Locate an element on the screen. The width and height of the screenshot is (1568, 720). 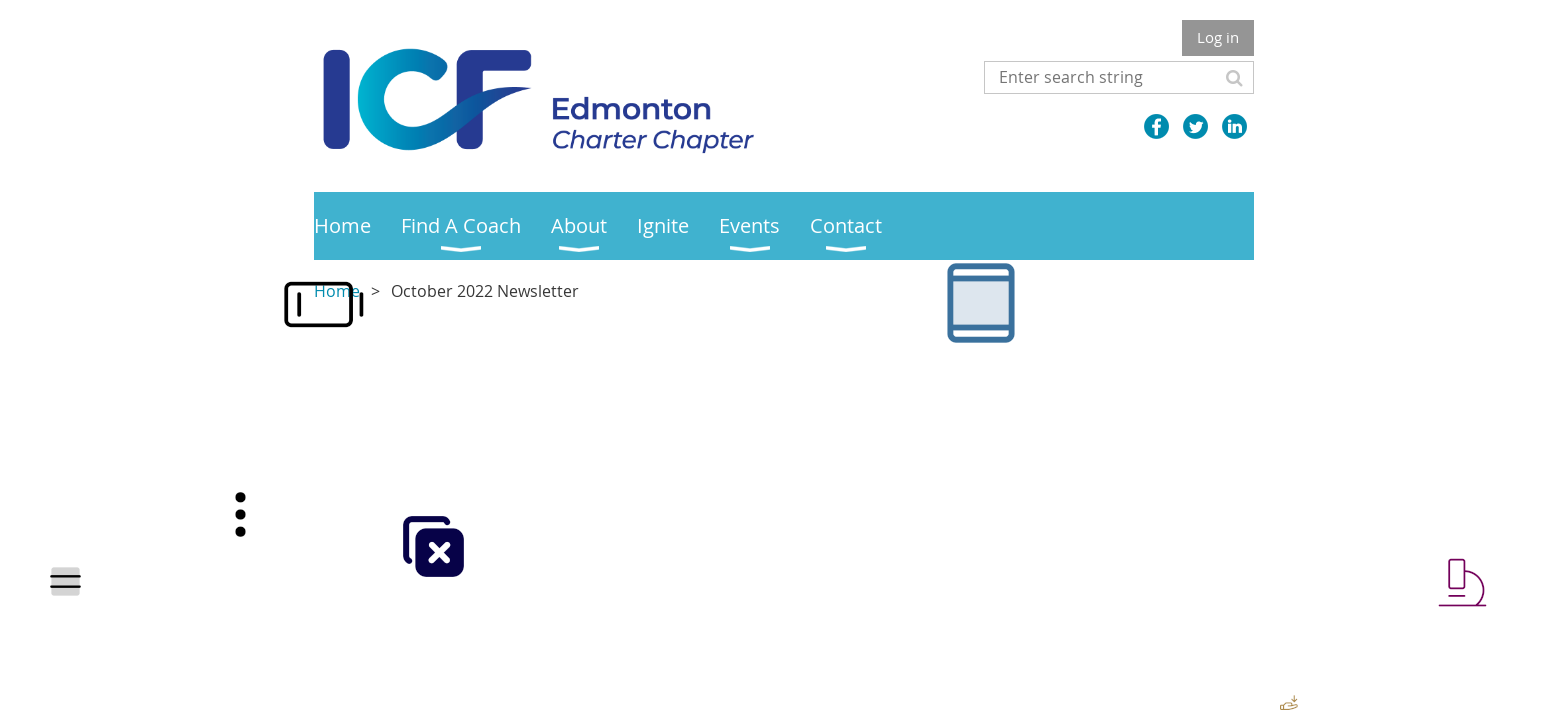
cancel or remove copied content is located at coordinates (433, 546).